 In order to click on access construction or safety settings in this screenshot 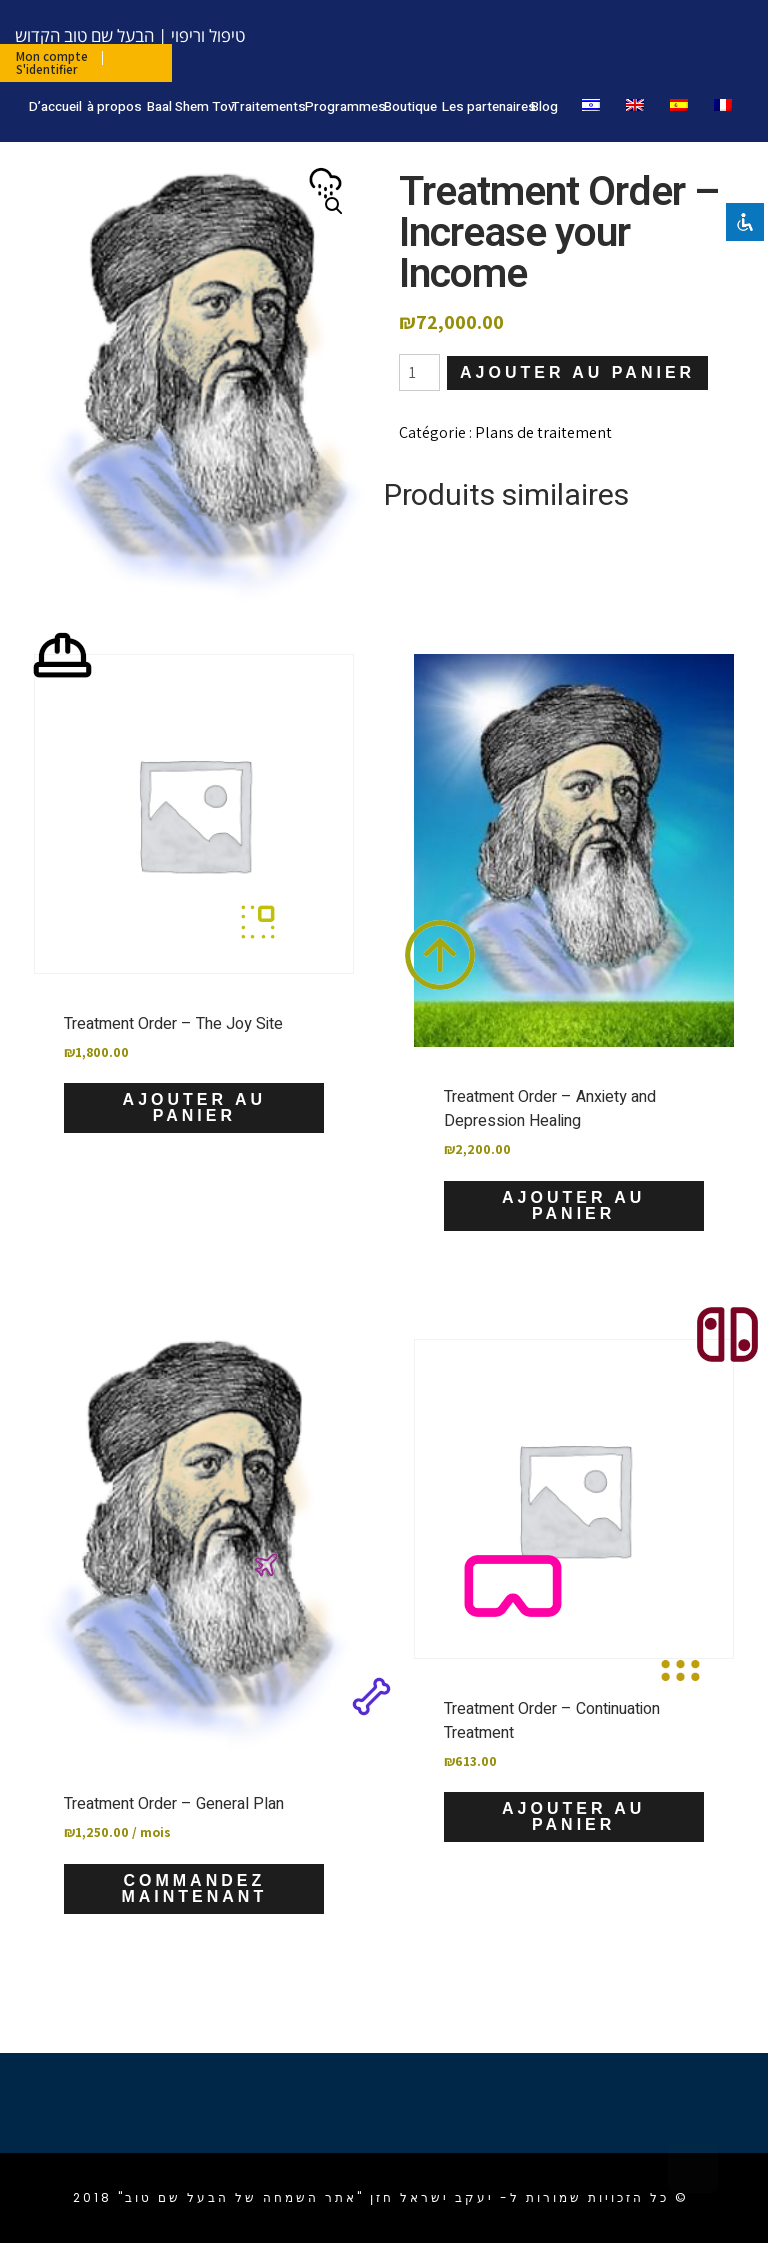, I will do `click(62, 656)`.